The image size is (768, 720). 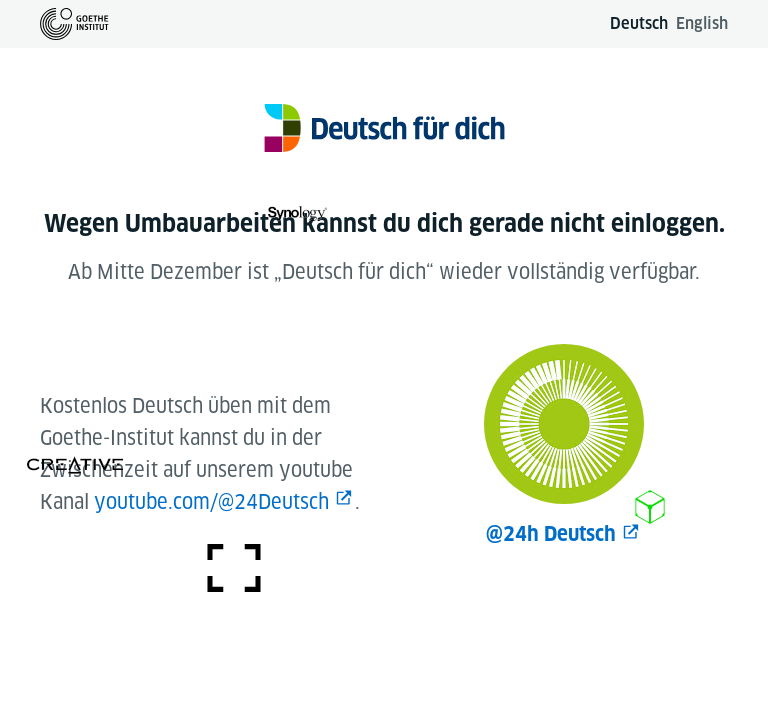 I want to click on IPFS (InterPlanetary File System) logo, so click(x=650, y=507).